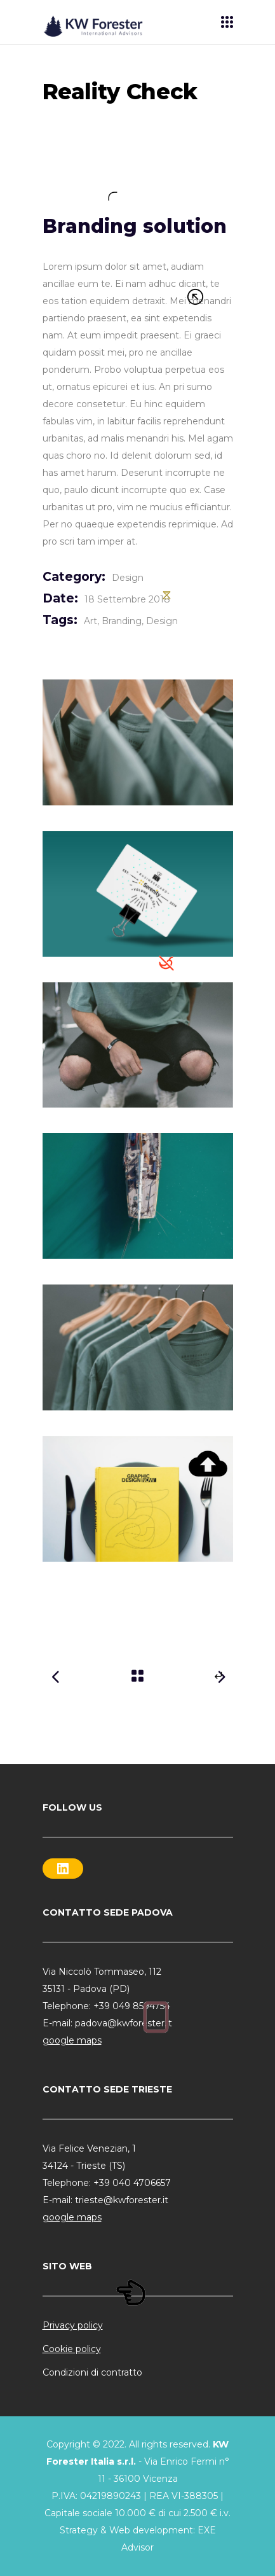 This screenshot has width=275, height=2576. I want to click on navigate to previous item or section, so click(131, 2293).